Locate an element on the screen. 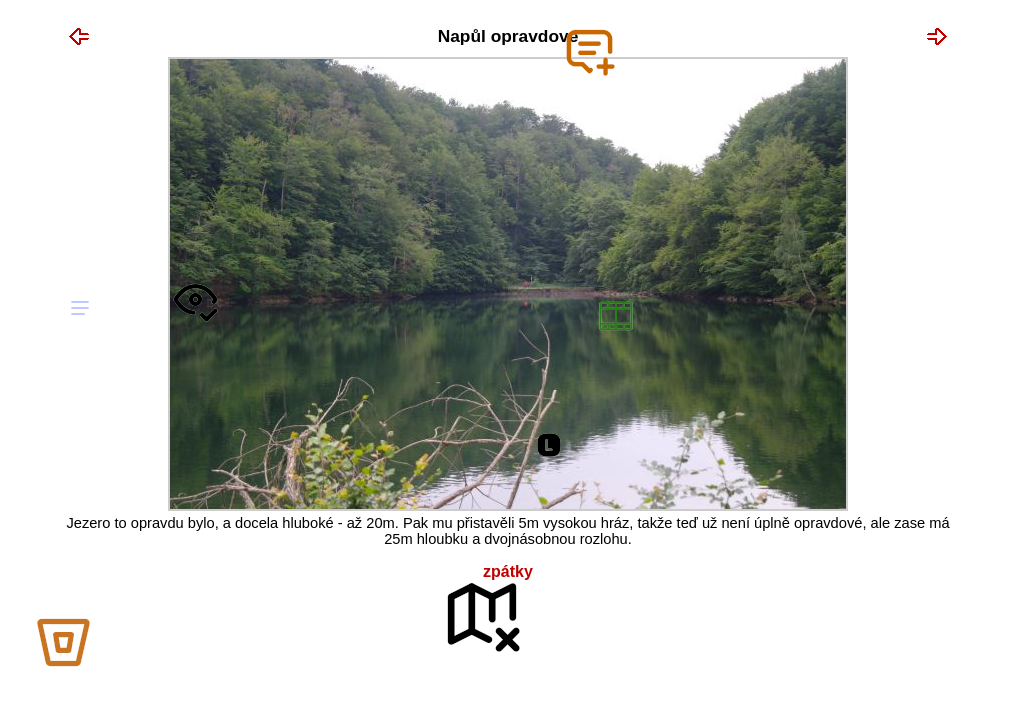  mark item as viewed or read is located at coordinates (195, 299).